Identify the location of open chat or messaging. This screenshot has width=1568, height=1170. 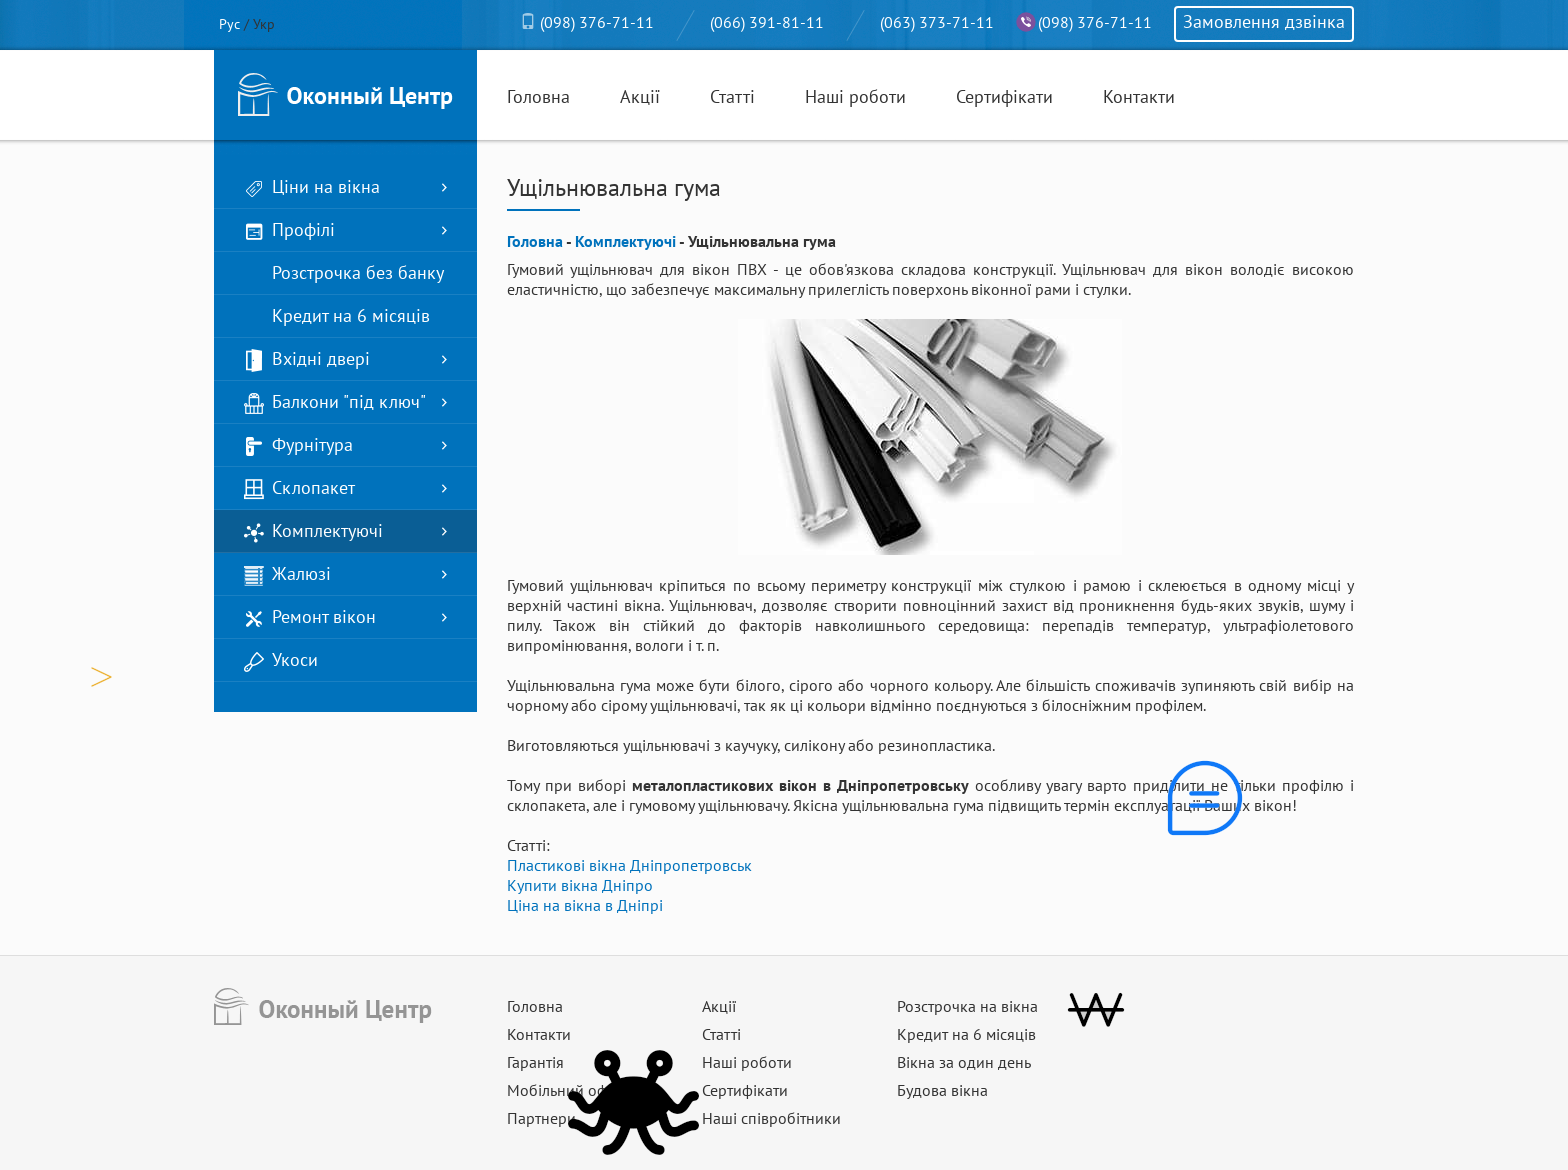
(1203, 799).